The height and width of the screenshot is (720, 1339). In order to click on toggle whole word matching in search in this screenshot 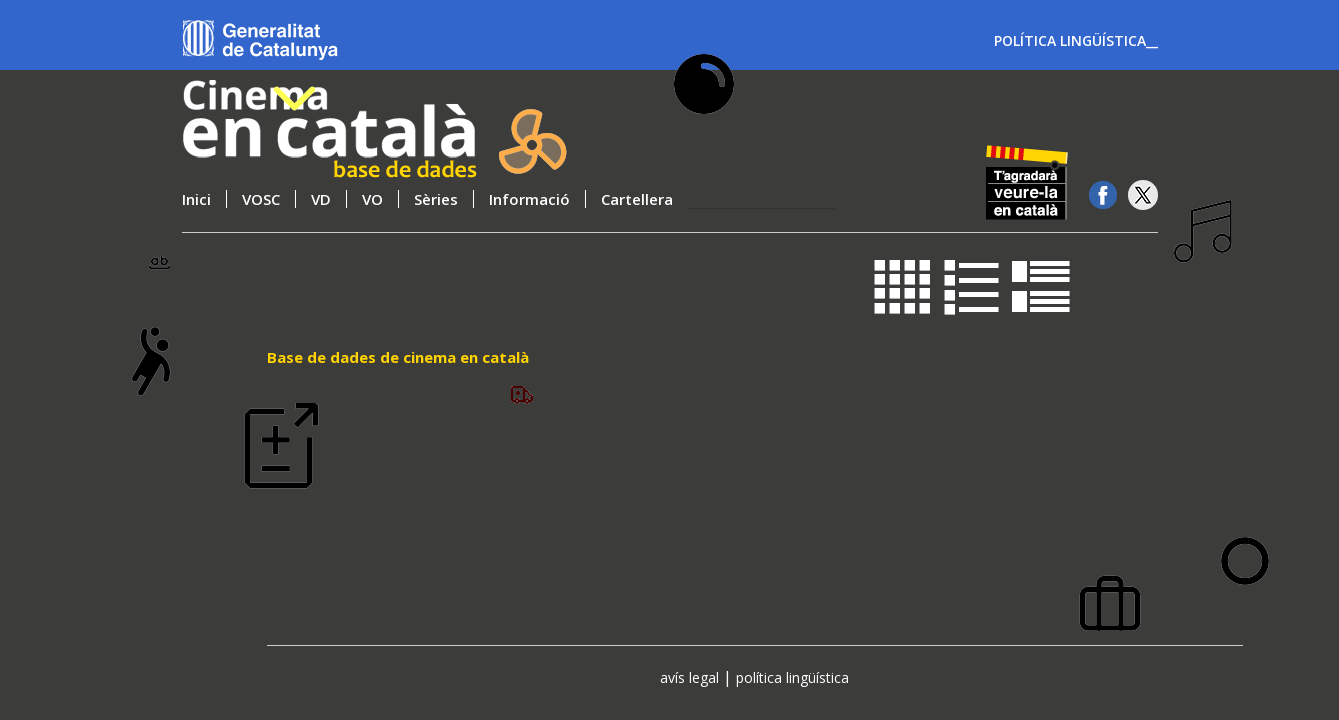, I will do `click(159, 261)`.